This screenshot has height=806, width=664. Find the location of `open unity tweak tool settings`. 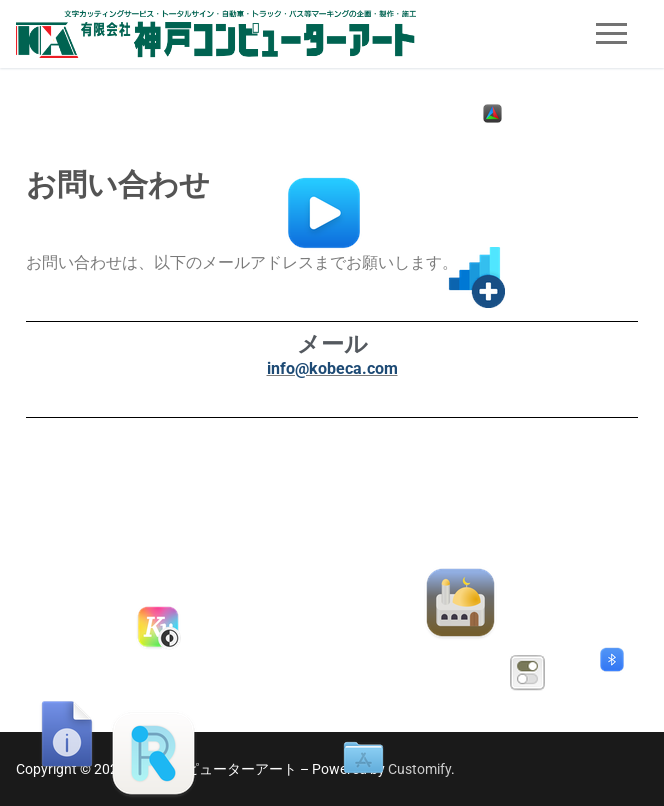

open unity tweak tool settings is located at coordinates (527, 672).